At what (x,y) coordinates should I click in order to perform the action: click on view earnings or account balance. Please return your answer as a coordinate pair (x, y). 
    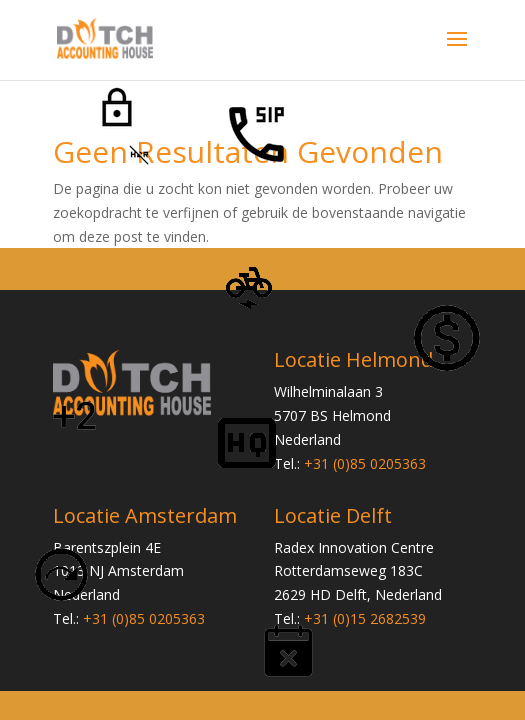
    Looking at the image, I should click on (447, 338).